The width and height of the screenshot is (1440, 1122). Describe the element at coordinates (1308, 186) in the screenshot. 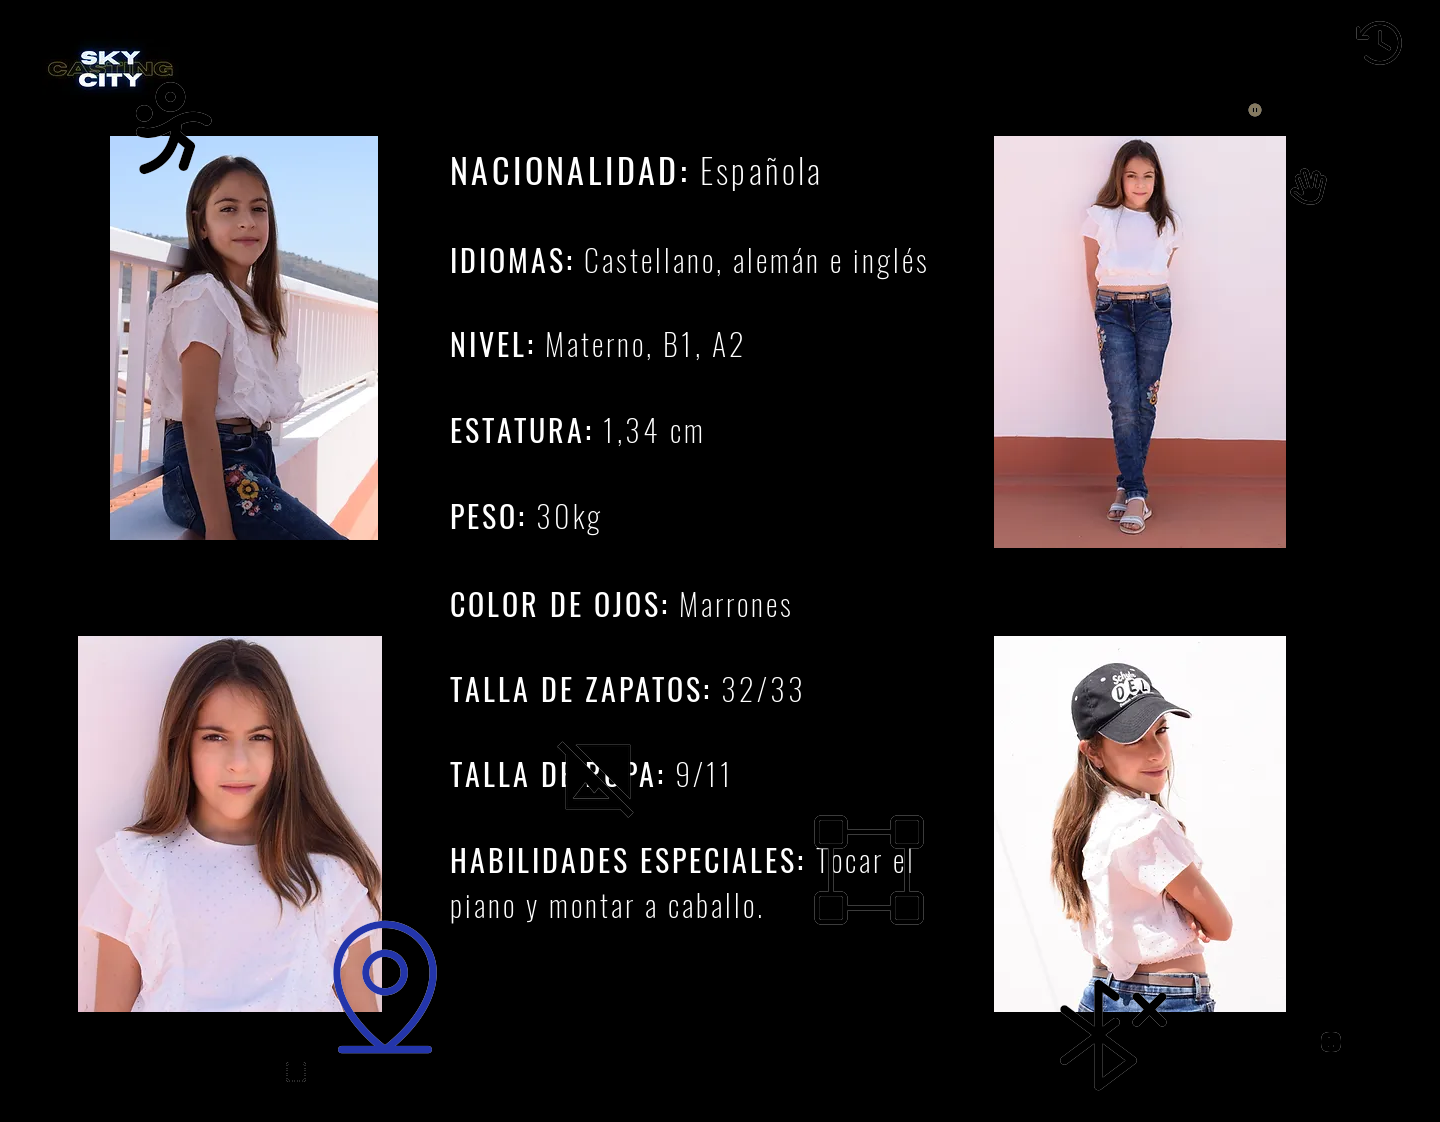

I see `send a vulcan salute greeting` at that location.